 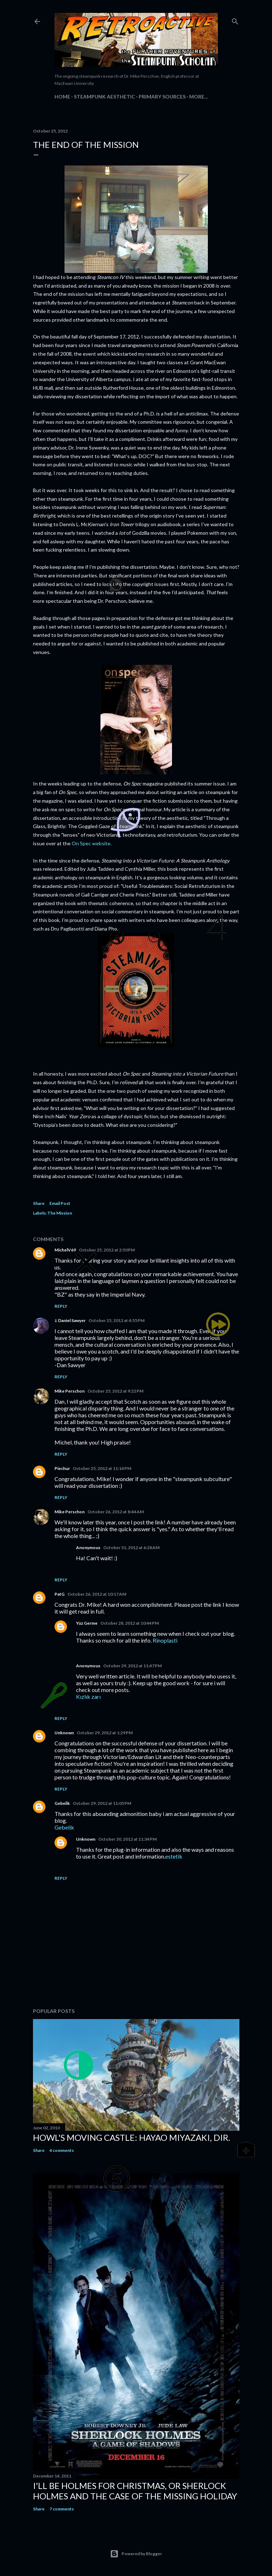 I want to click on access sewing or crafting tools, so click(x=54, y=1695).